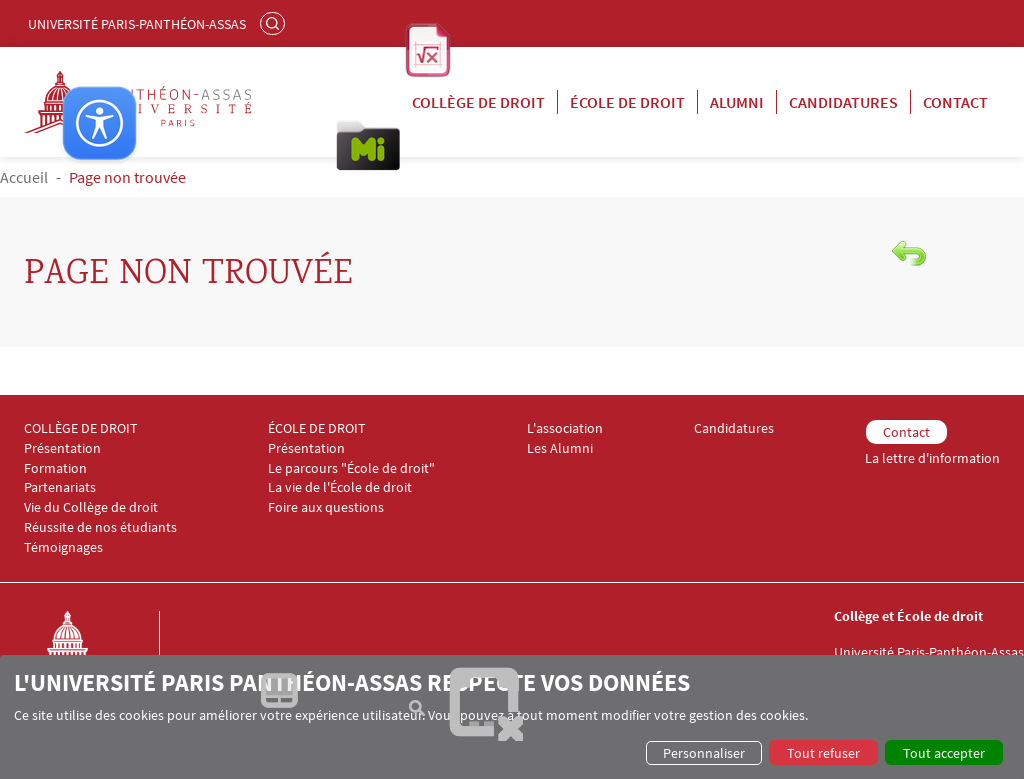 Image resolution: width=1024 pixels, height=779 pixels. I want to click on open a mathematical formula document, so click(428, 50).